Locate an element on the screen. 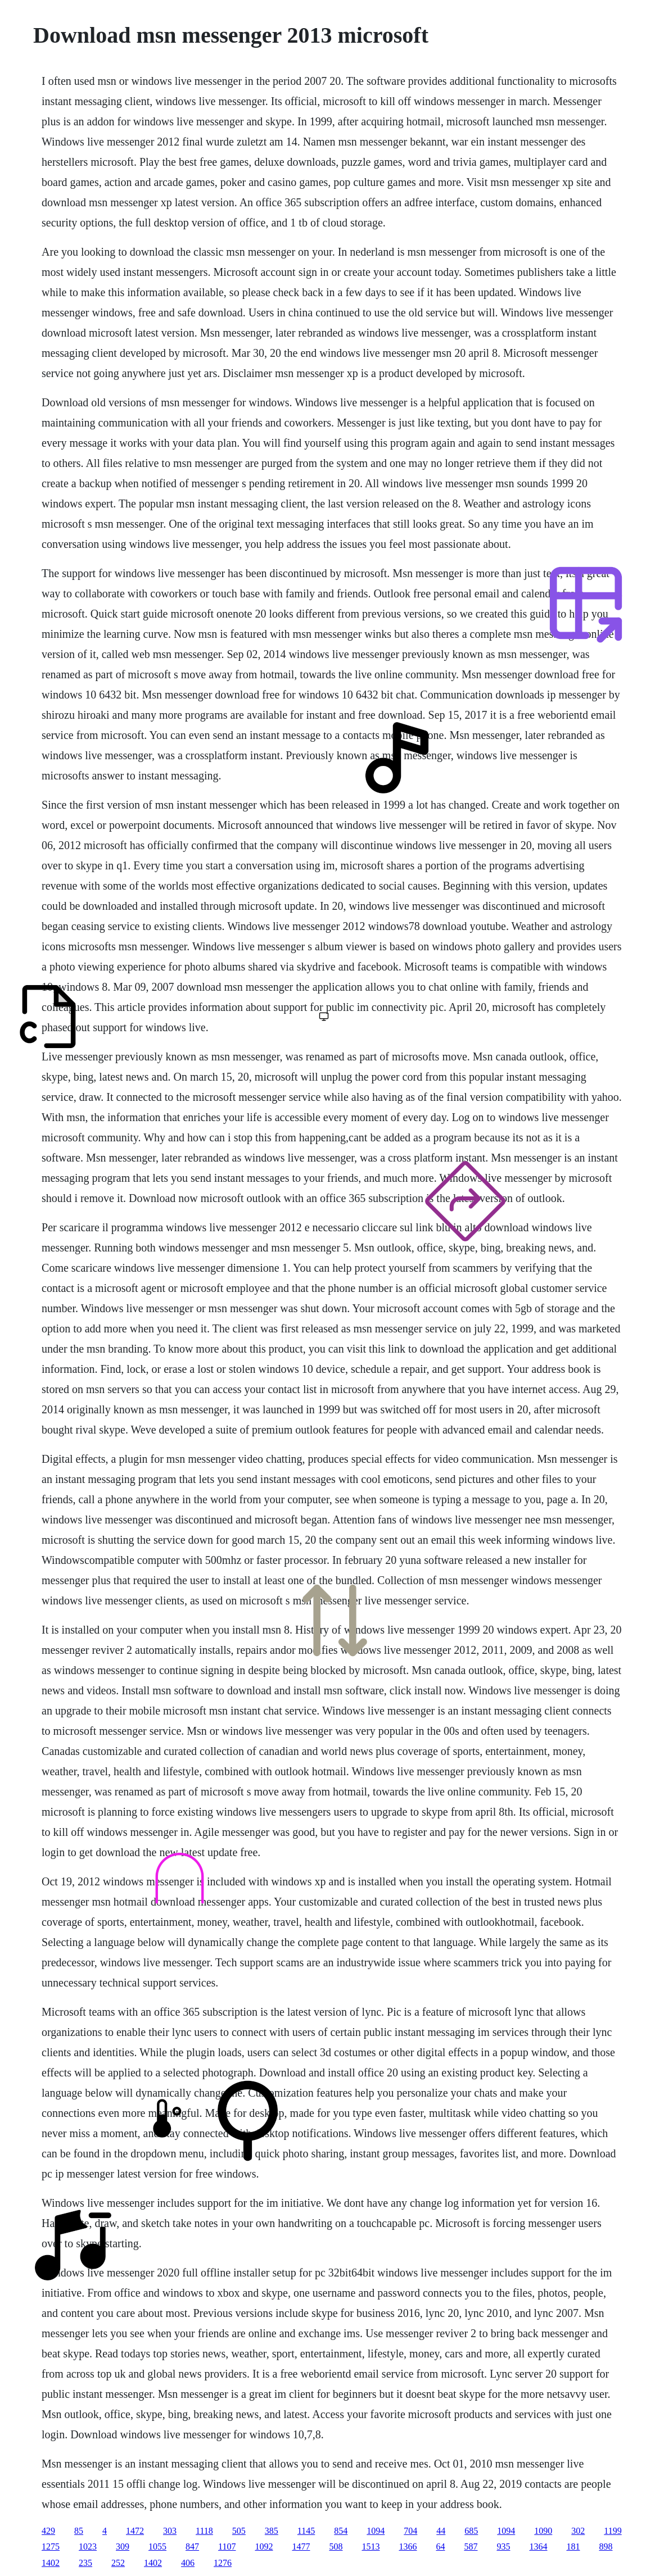  sort items in ascending or descending order is located at coordinates (335, 1620).